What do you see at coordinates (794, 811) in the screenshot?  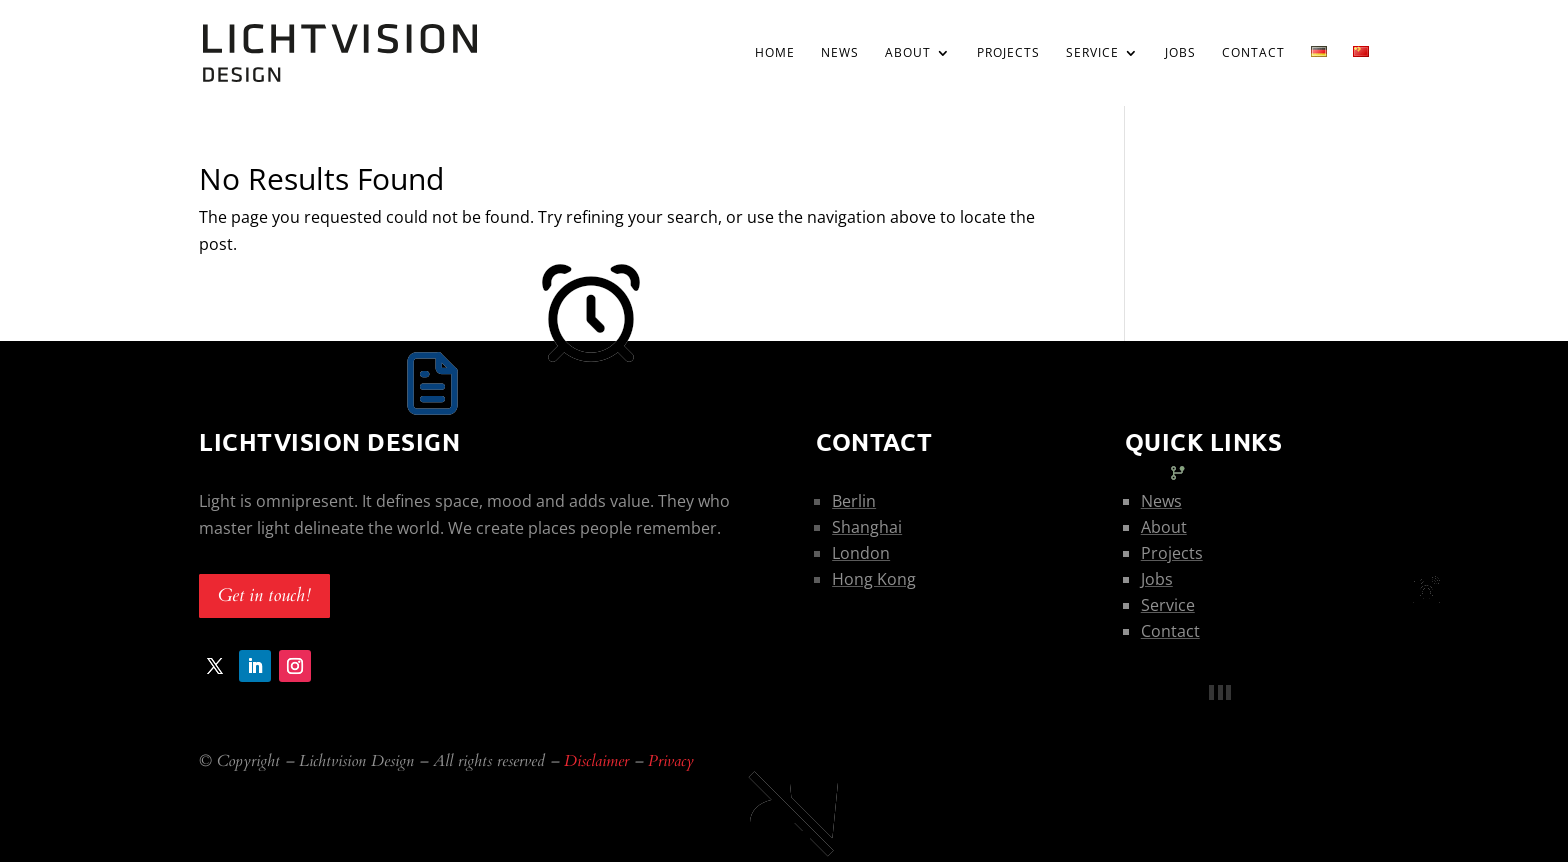 I see `indicates food is not allowed in this area` at bounding box center [794, 811].